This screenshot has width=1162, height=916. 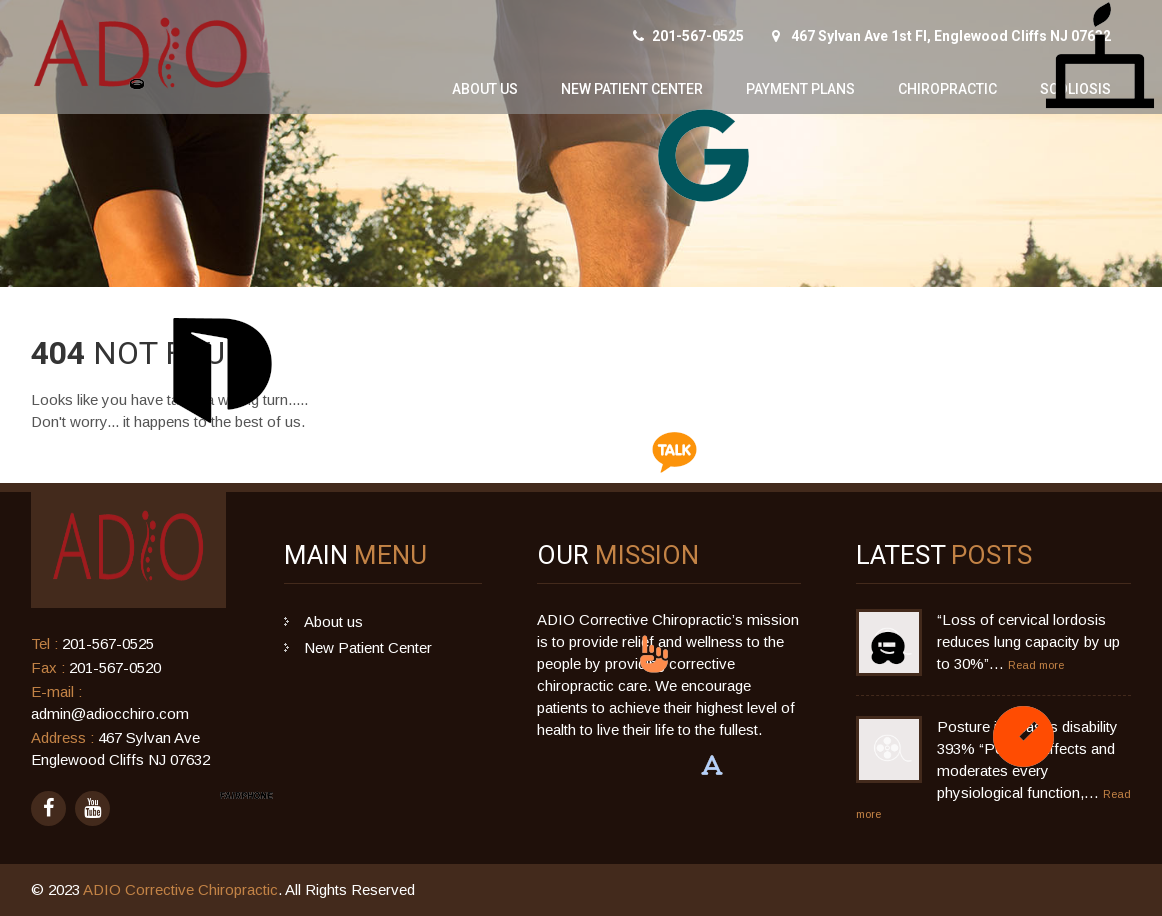 I want to click on change font or typography settings, so click(x=712, y=765).